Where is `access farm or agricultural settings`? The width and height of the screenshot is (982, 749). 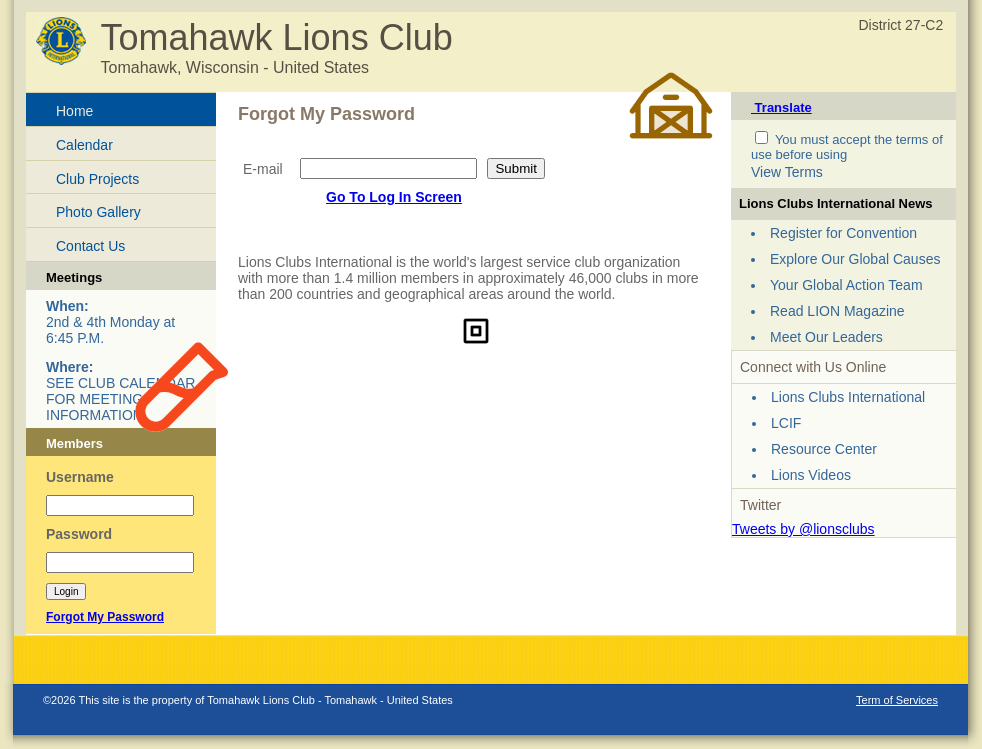 access farm or agricultural settings is located at coordinates (671, 111).